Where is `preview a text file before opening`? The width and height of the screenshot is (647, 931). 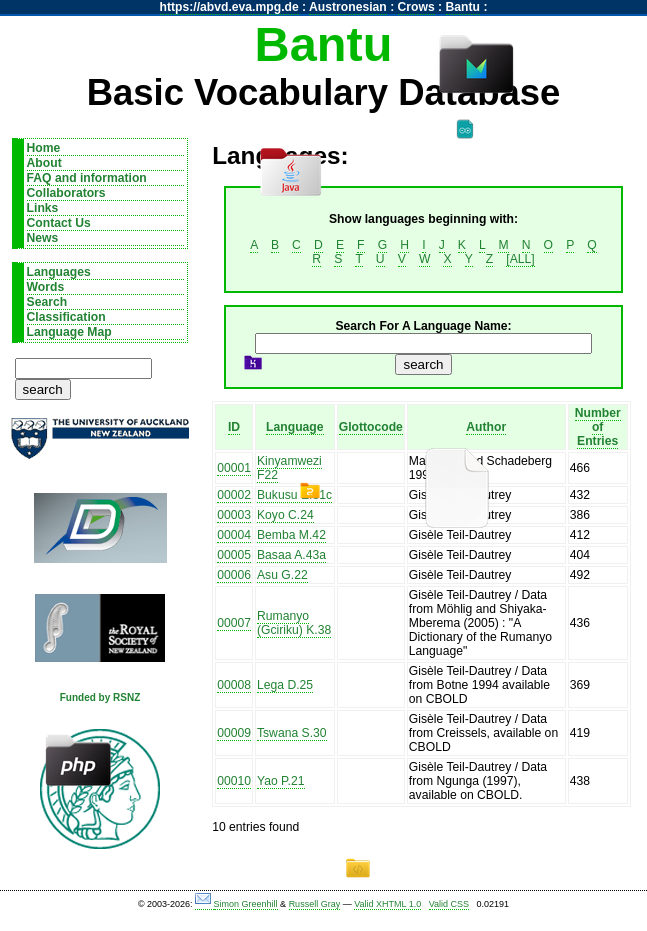 preview a text file before opening is located at coordinates (457, 488).